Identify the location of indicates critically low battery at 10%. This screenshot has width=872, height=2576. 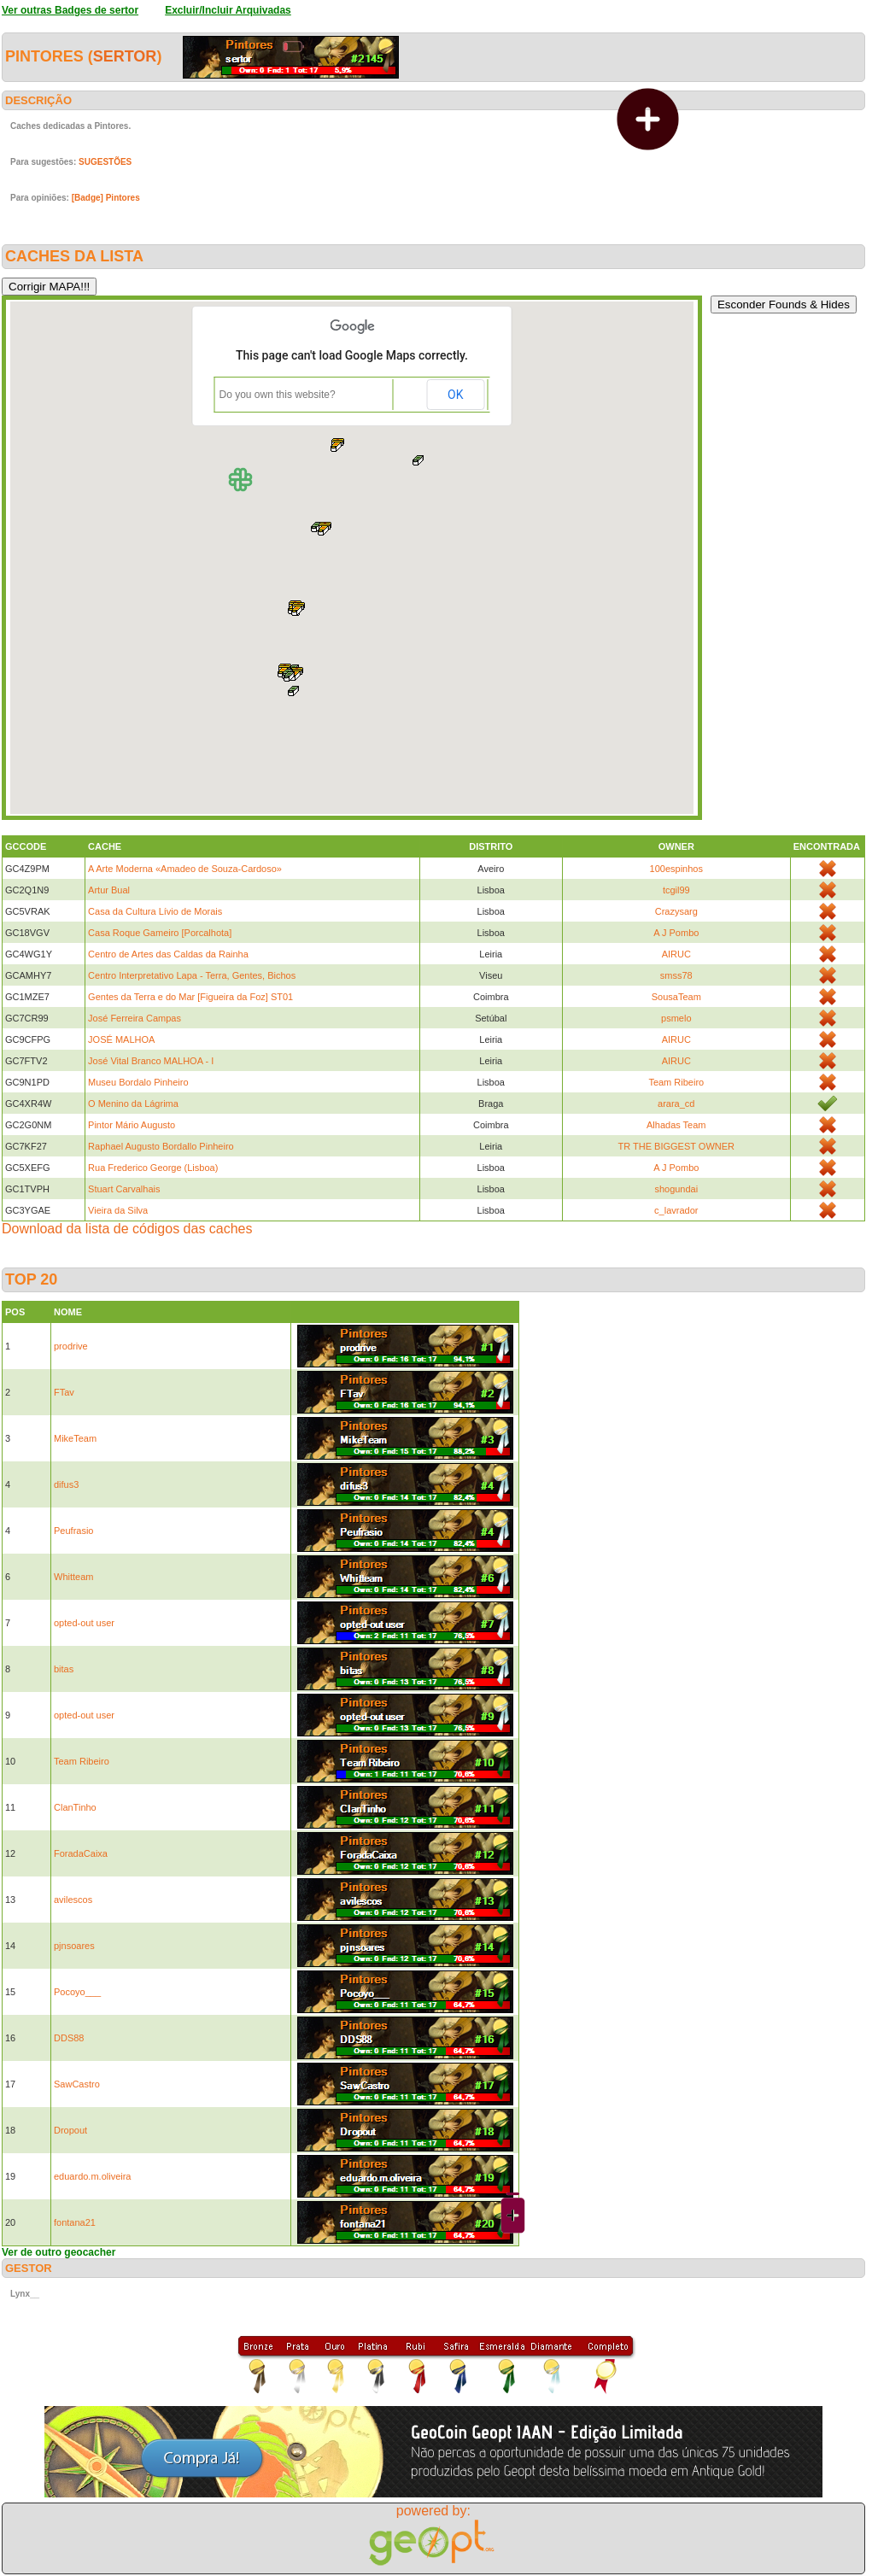
(293, 46).